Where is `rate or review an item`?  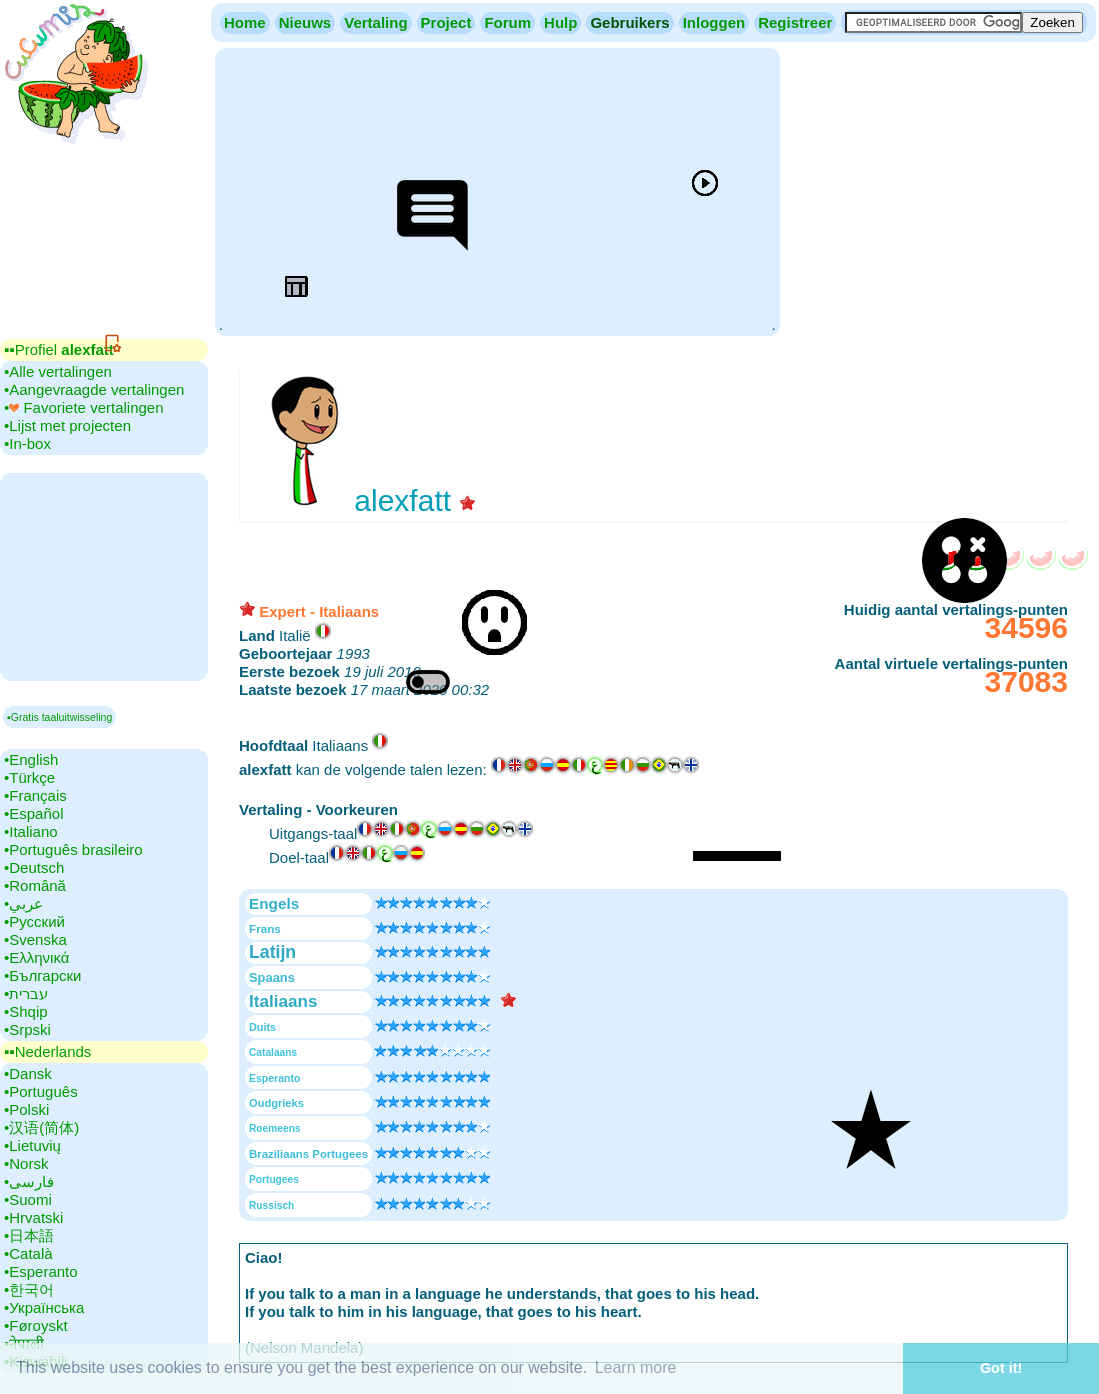 rate or review an item is located at coordinates (871, 1129).